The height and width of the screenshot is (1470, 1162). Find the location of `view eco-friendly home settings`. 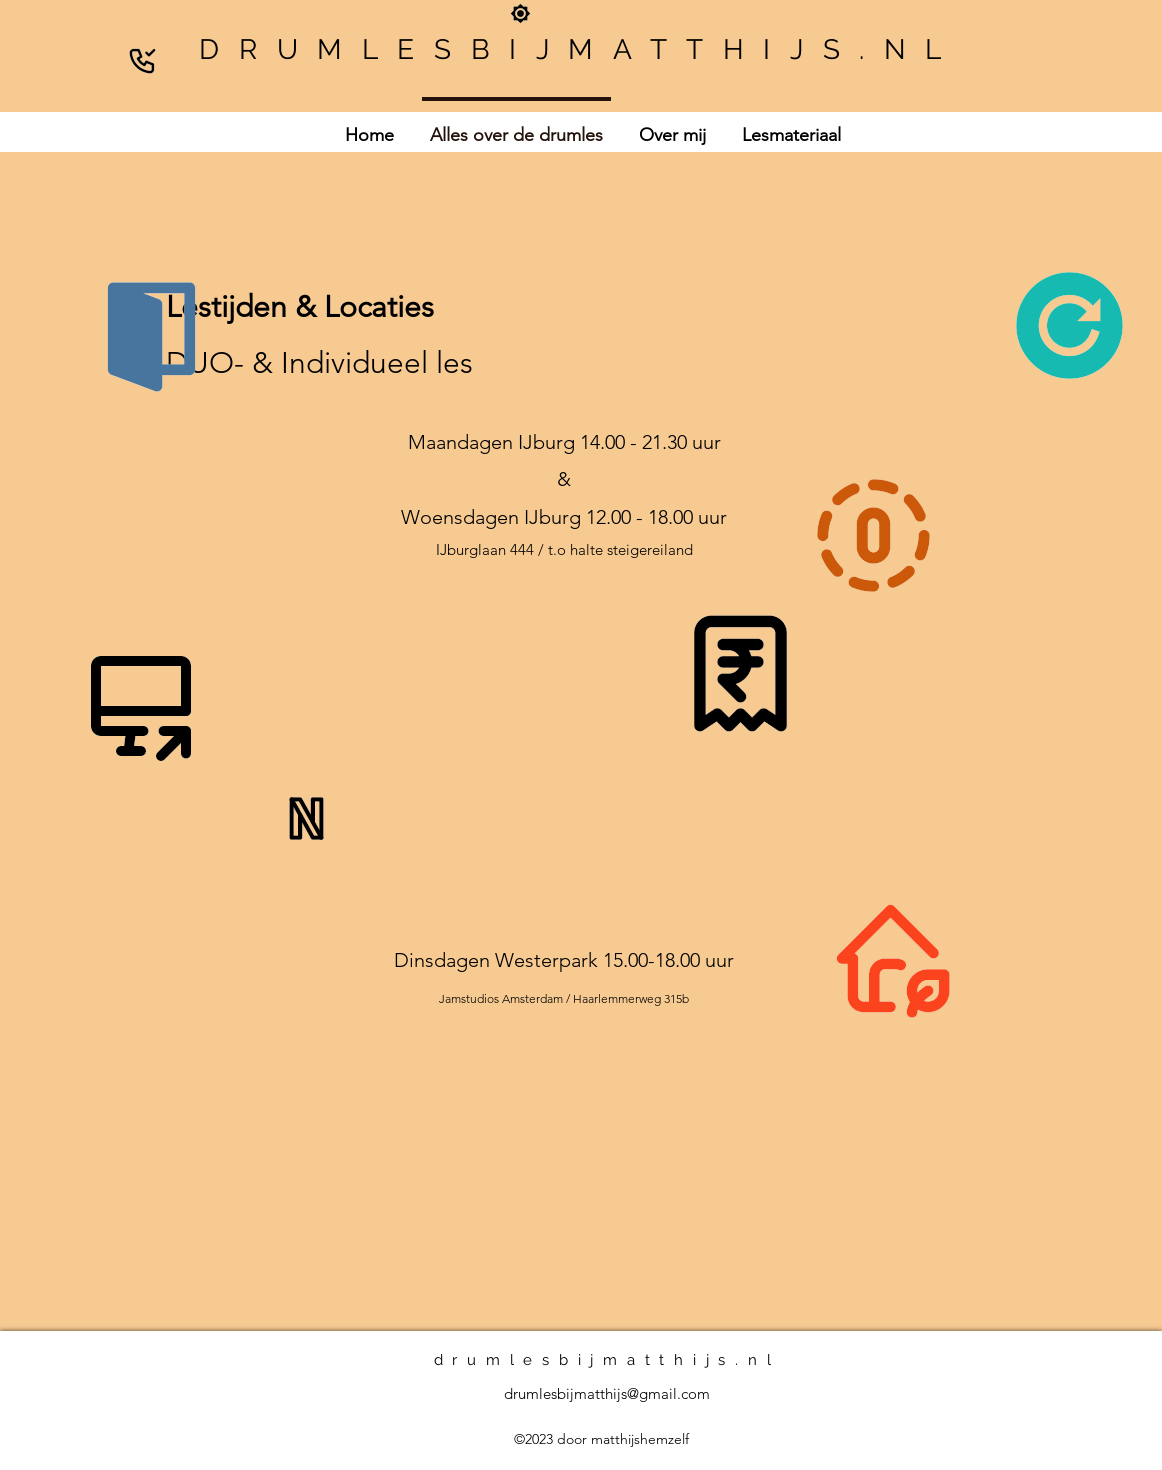

view eco-friendly home settings is located at coordinates (890, 958).